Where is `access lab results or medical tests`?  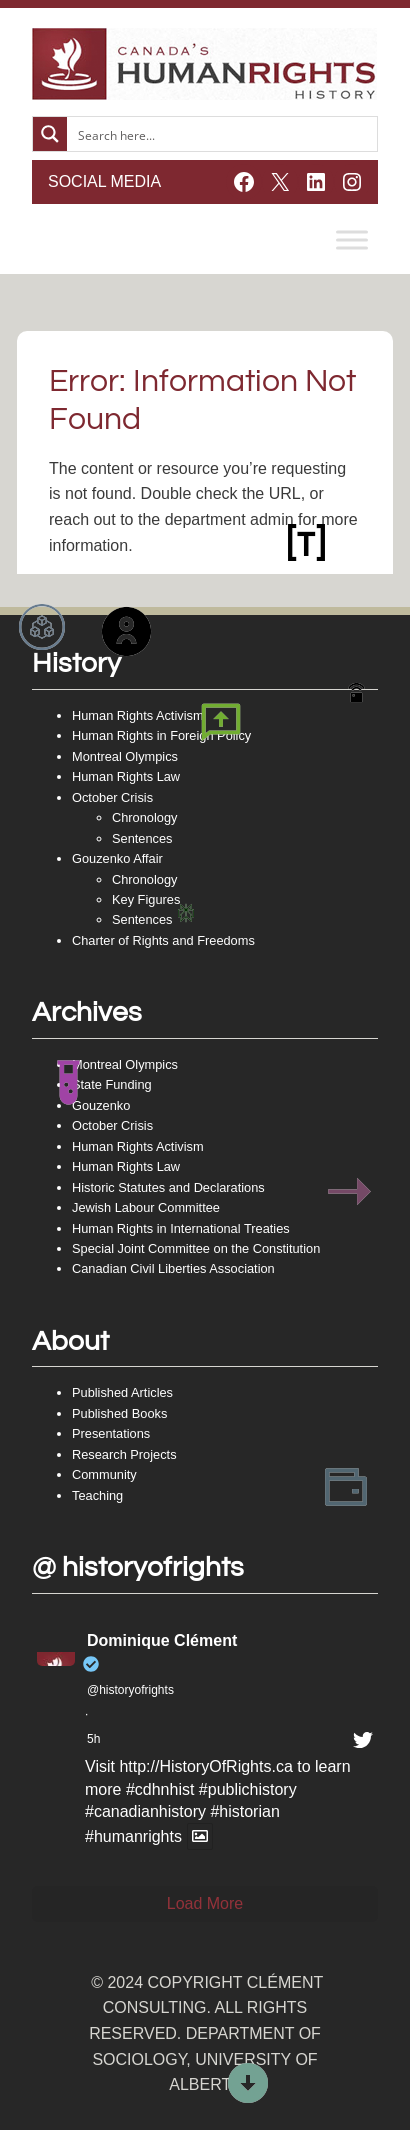 access lab results or medical tests is located at coordinates (68, 1082).